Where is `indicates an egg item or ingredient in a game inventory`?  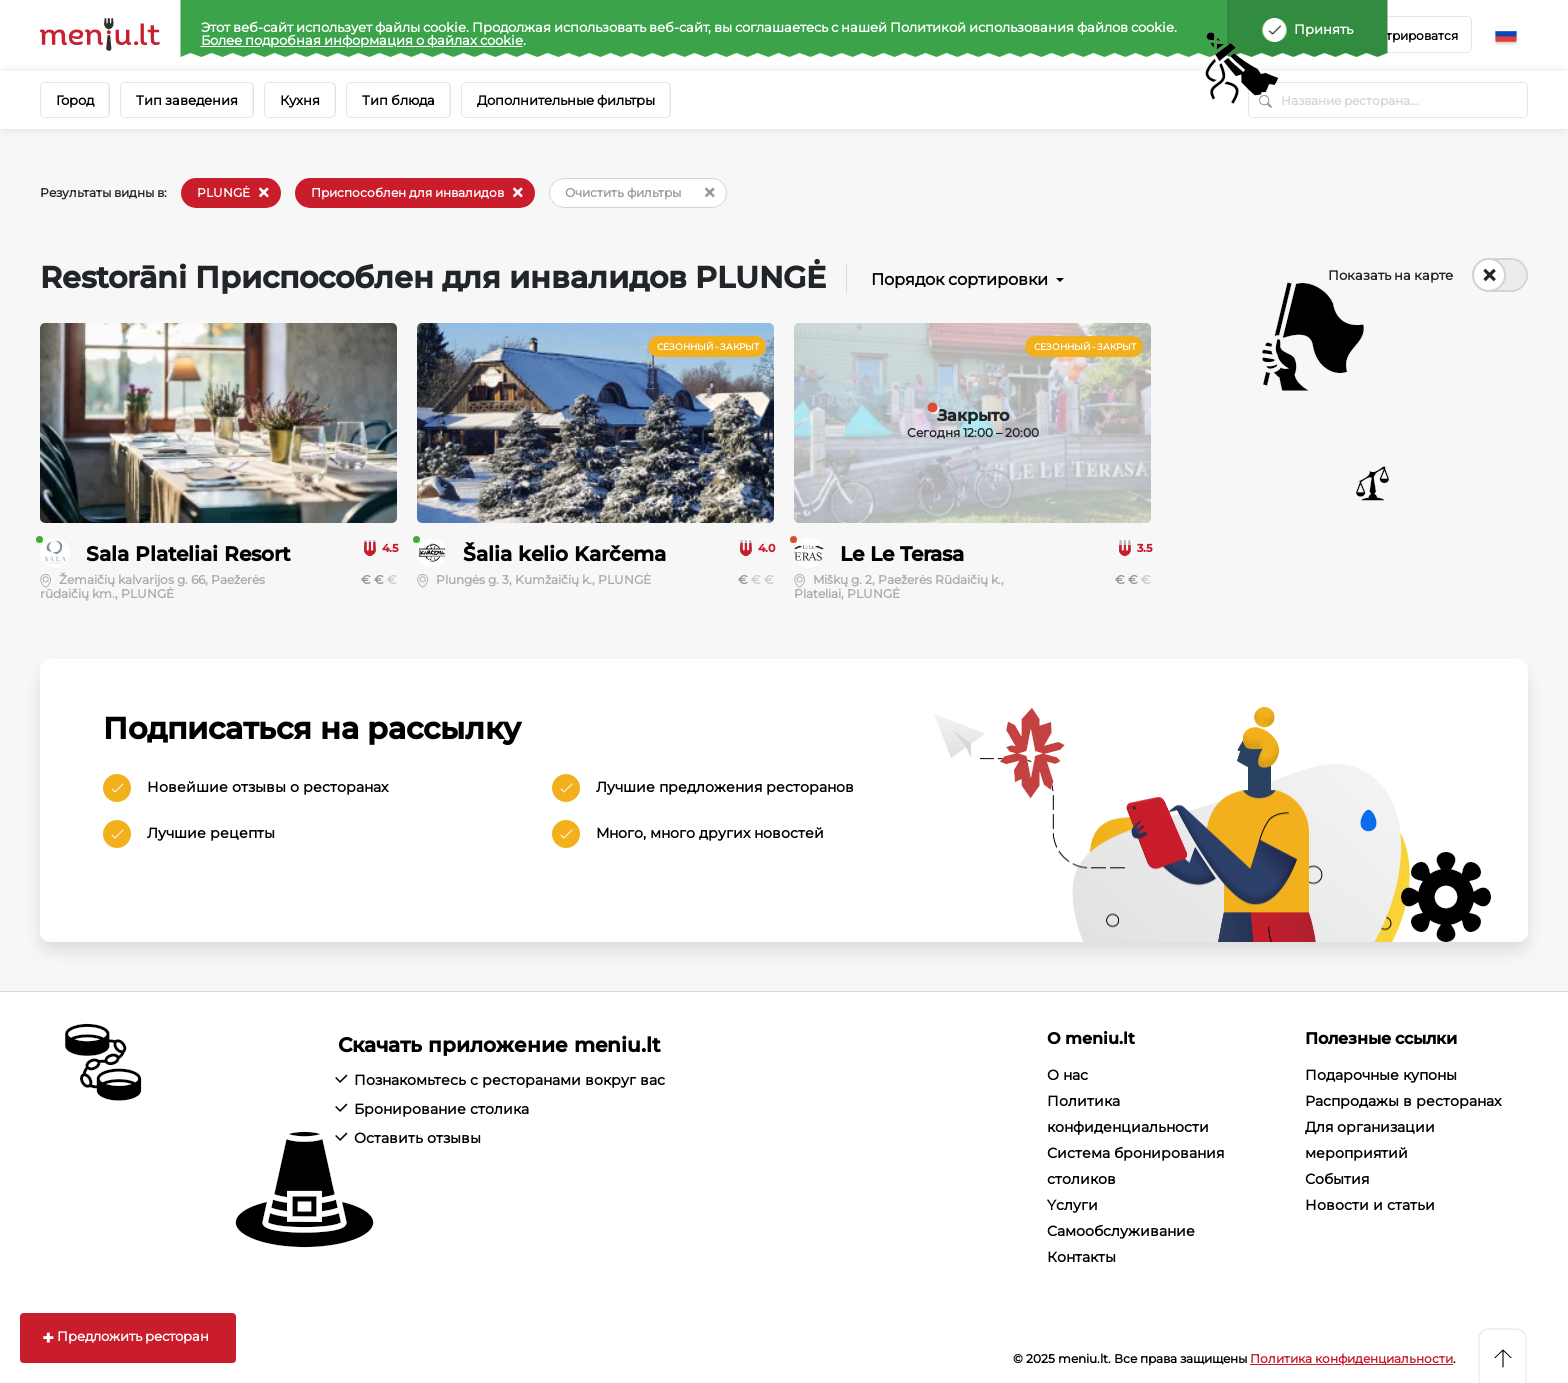
indicates an egg item or ingredient in a game inventory is located at coordinates (1368, 820).